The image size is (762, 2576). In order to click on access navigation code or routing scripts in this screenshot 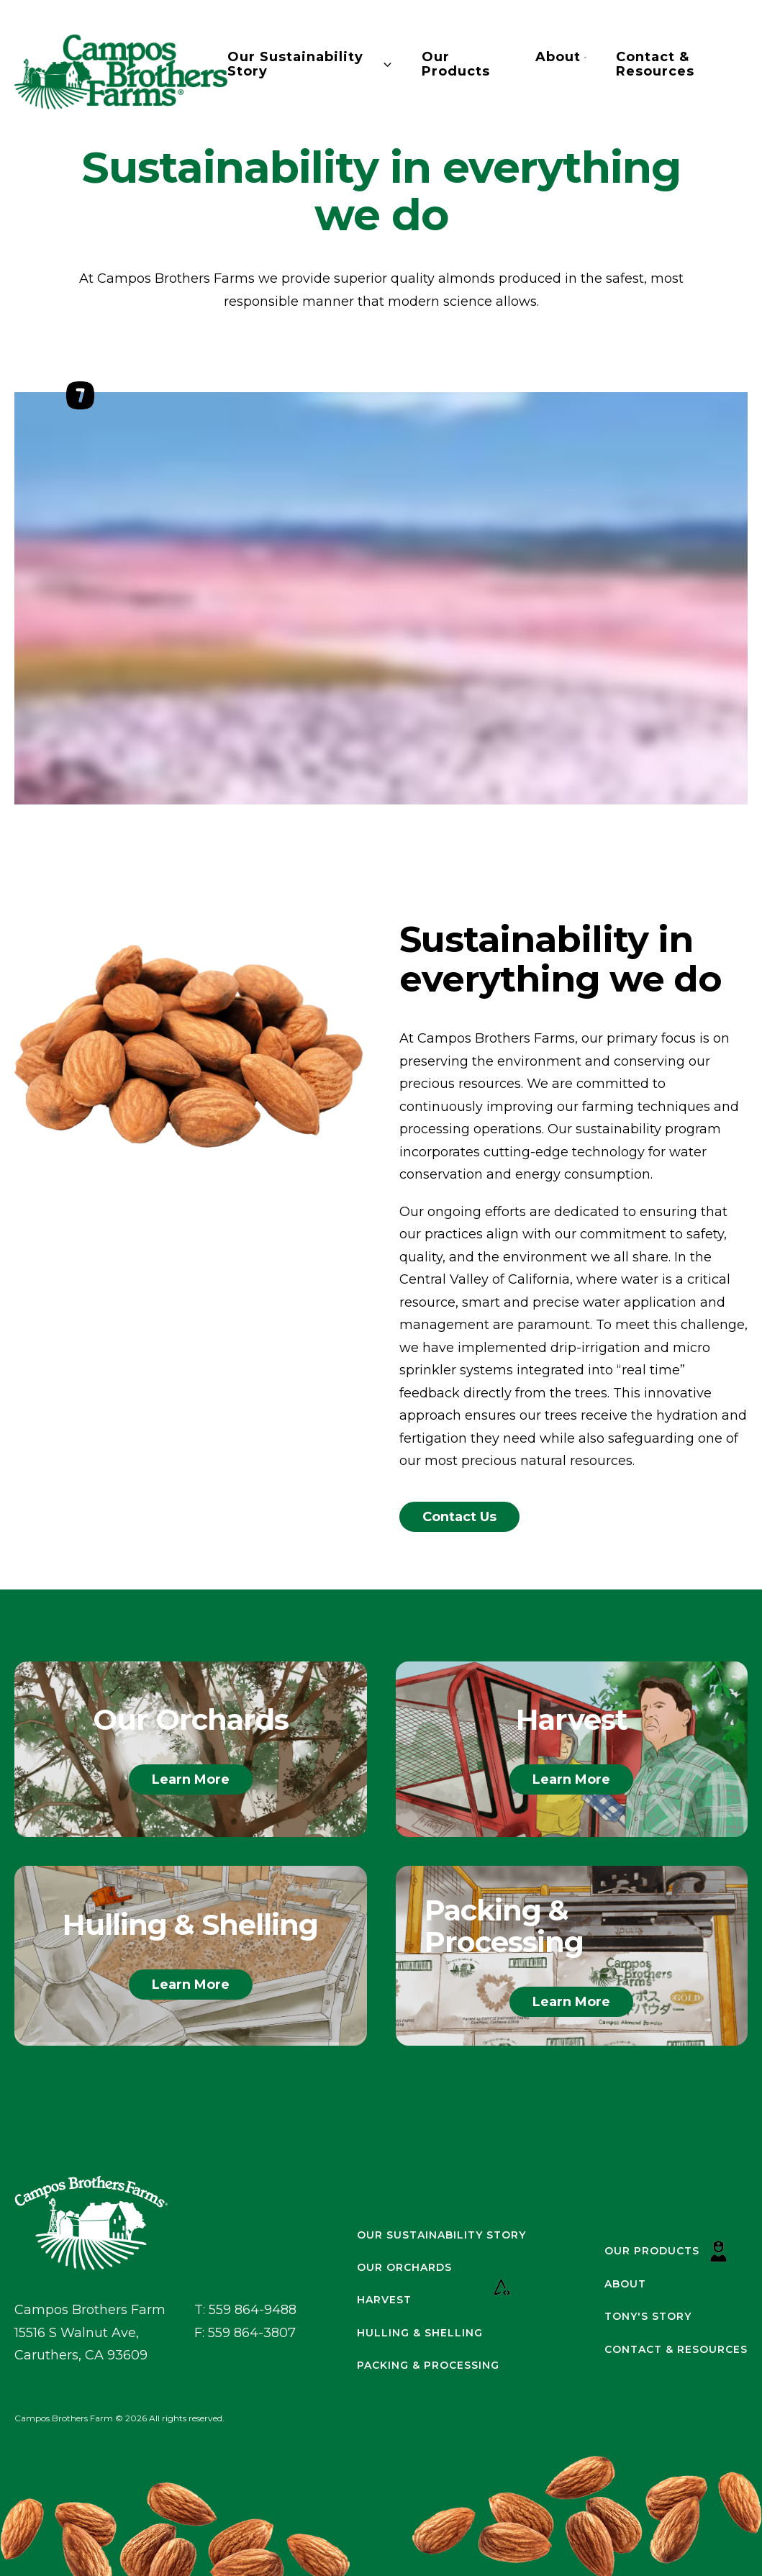, I will do `click(501, 2287)`.